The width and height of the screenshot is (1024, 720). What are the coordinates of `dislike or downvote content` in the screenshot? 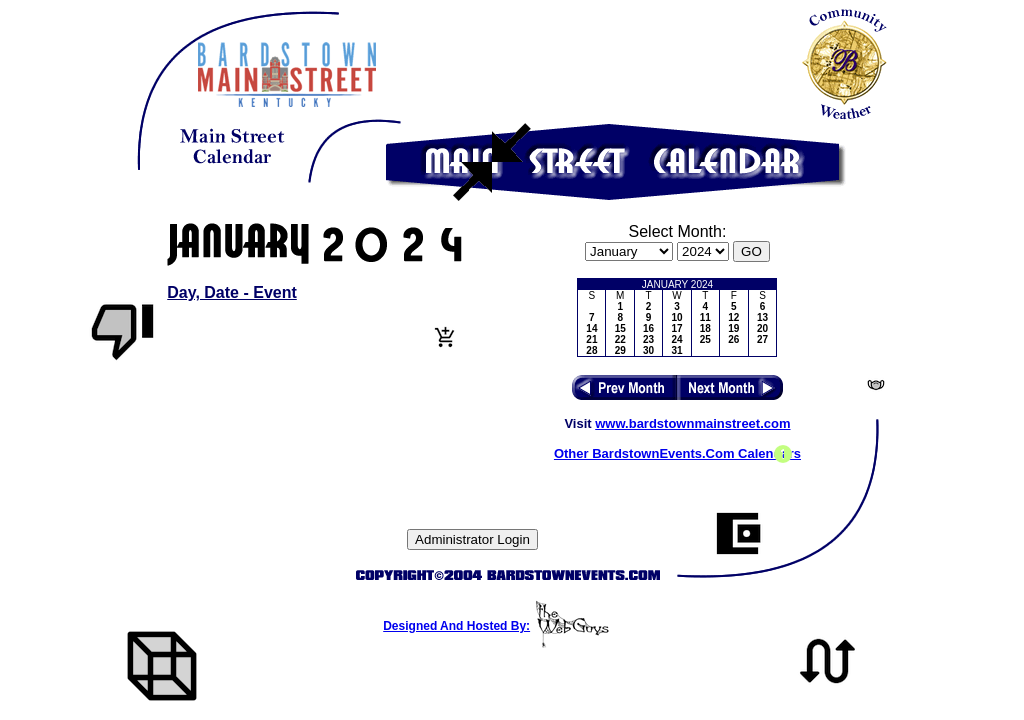 It's located at (122, 329).